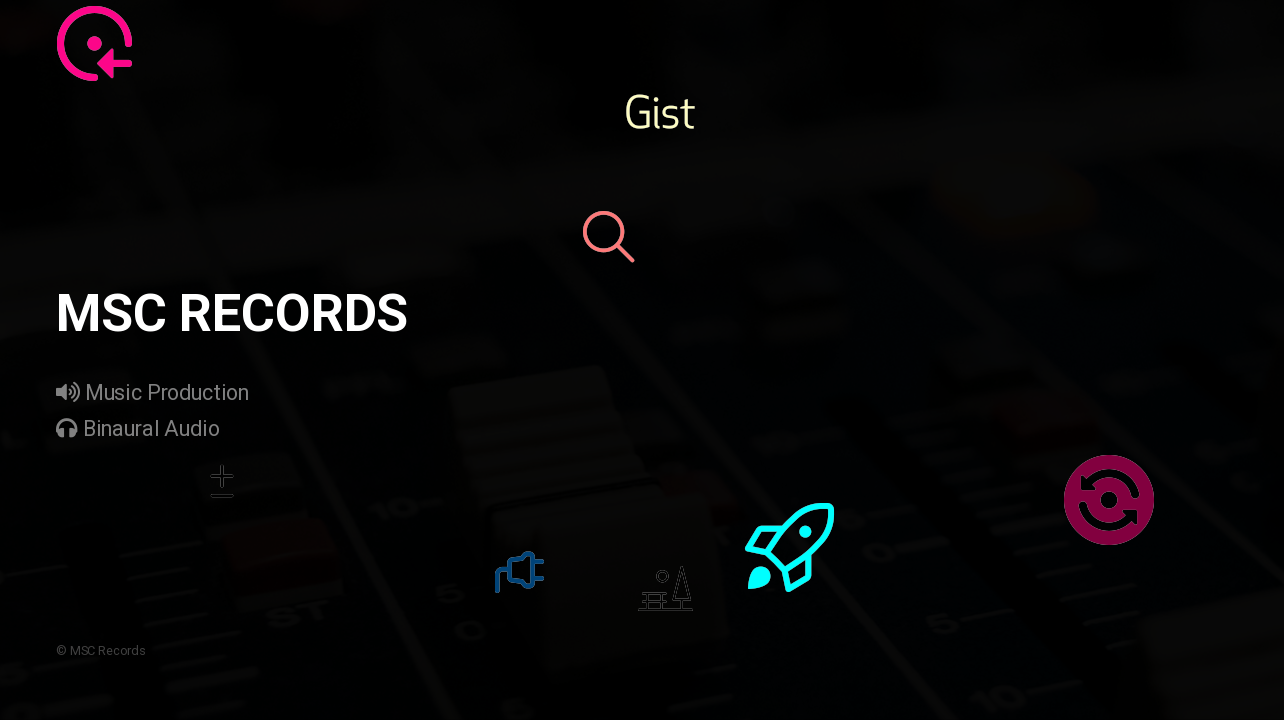  Describe the element at coordinates (661, 111) in the screenshot. I see `open github gist to share code snippets` at that location.